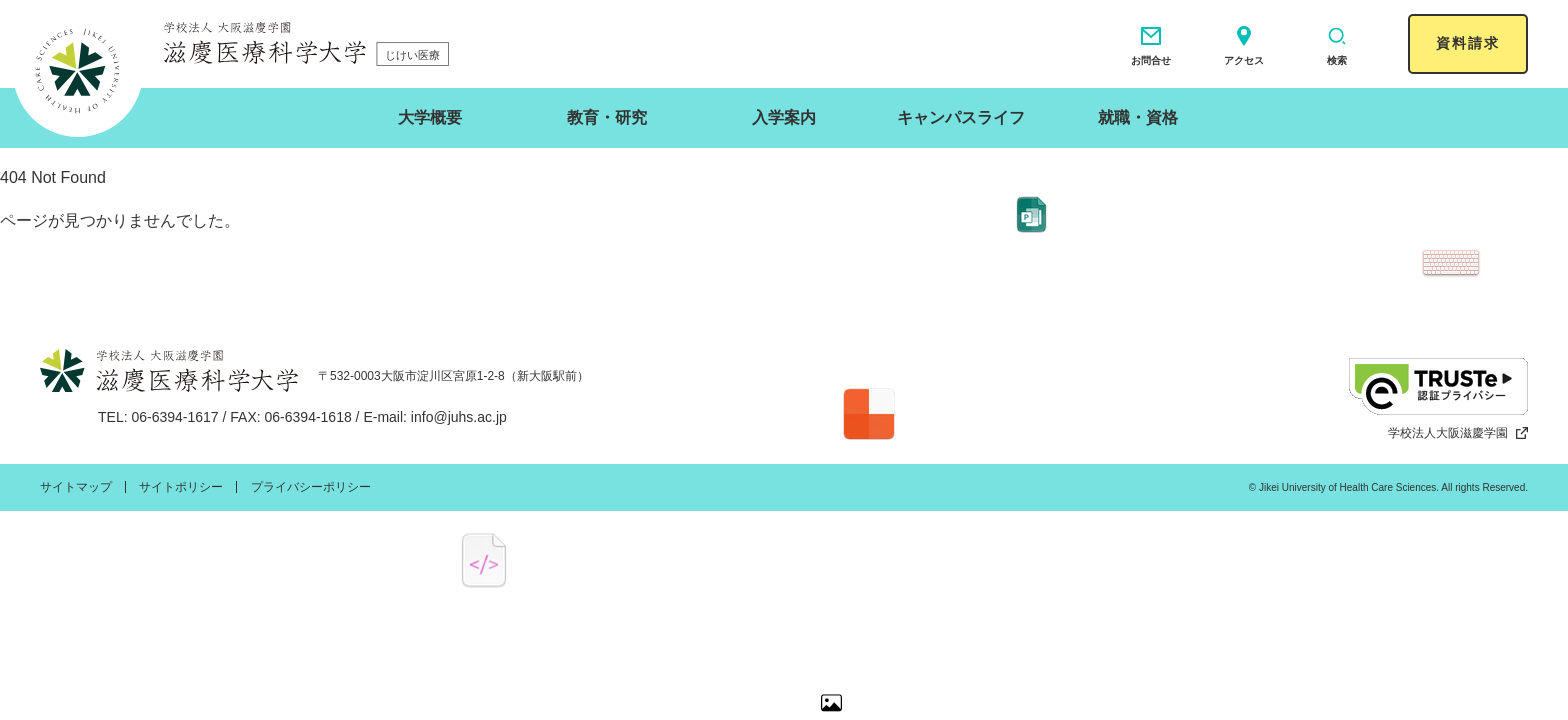  Describe the element at coordinates (1451, 263) in the screenshot. I see `bluetooth keyboard connected` at that location.